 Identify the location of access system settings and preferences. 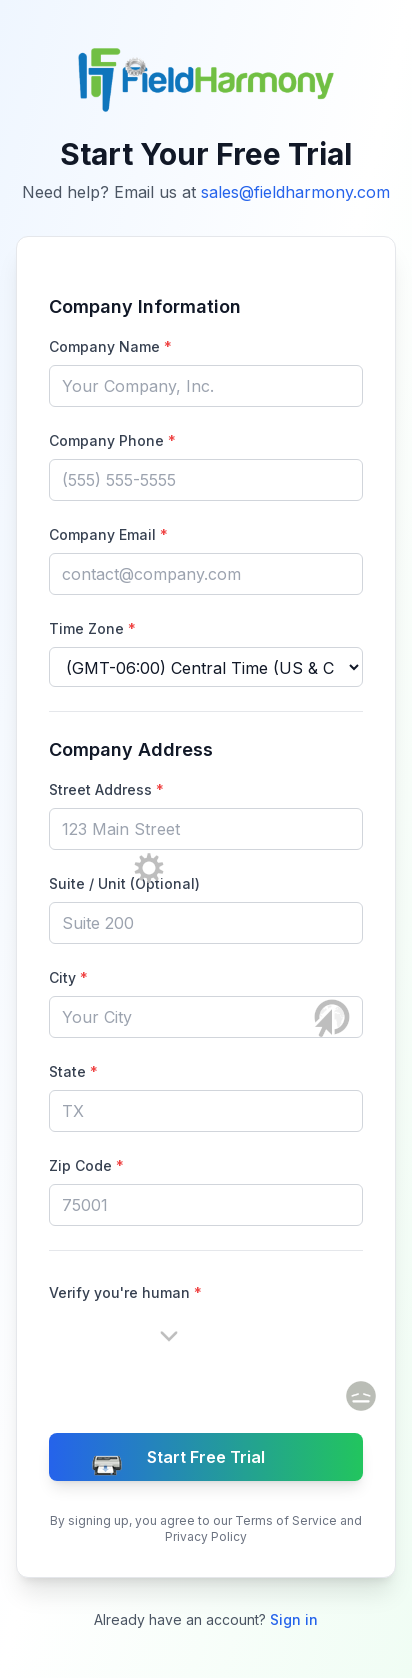
(135, 66).